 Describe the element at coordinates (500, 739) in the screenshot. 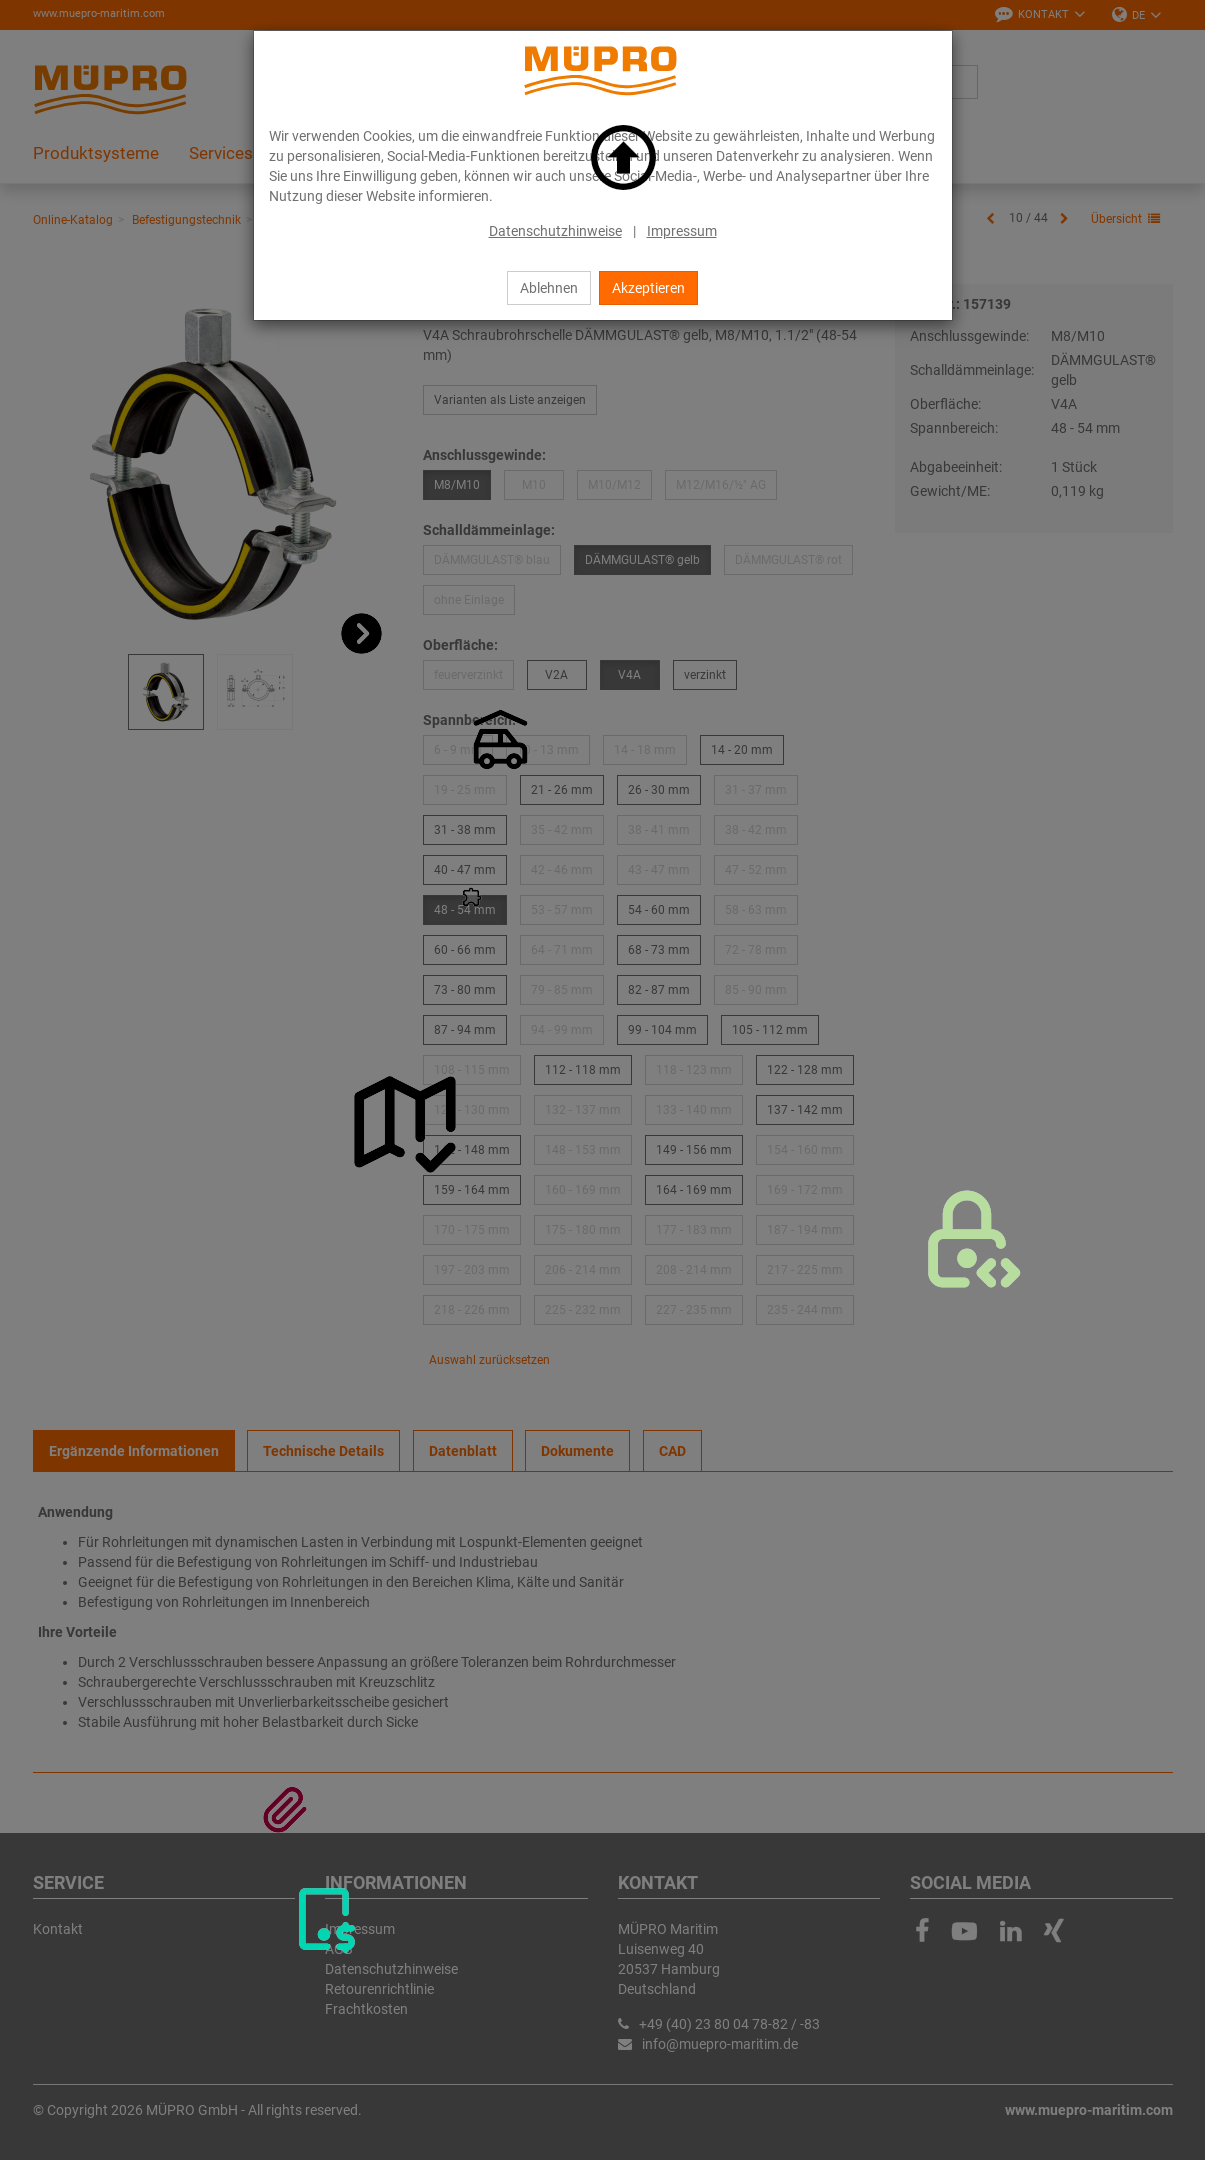

I see `access garage or parking location` at that location.